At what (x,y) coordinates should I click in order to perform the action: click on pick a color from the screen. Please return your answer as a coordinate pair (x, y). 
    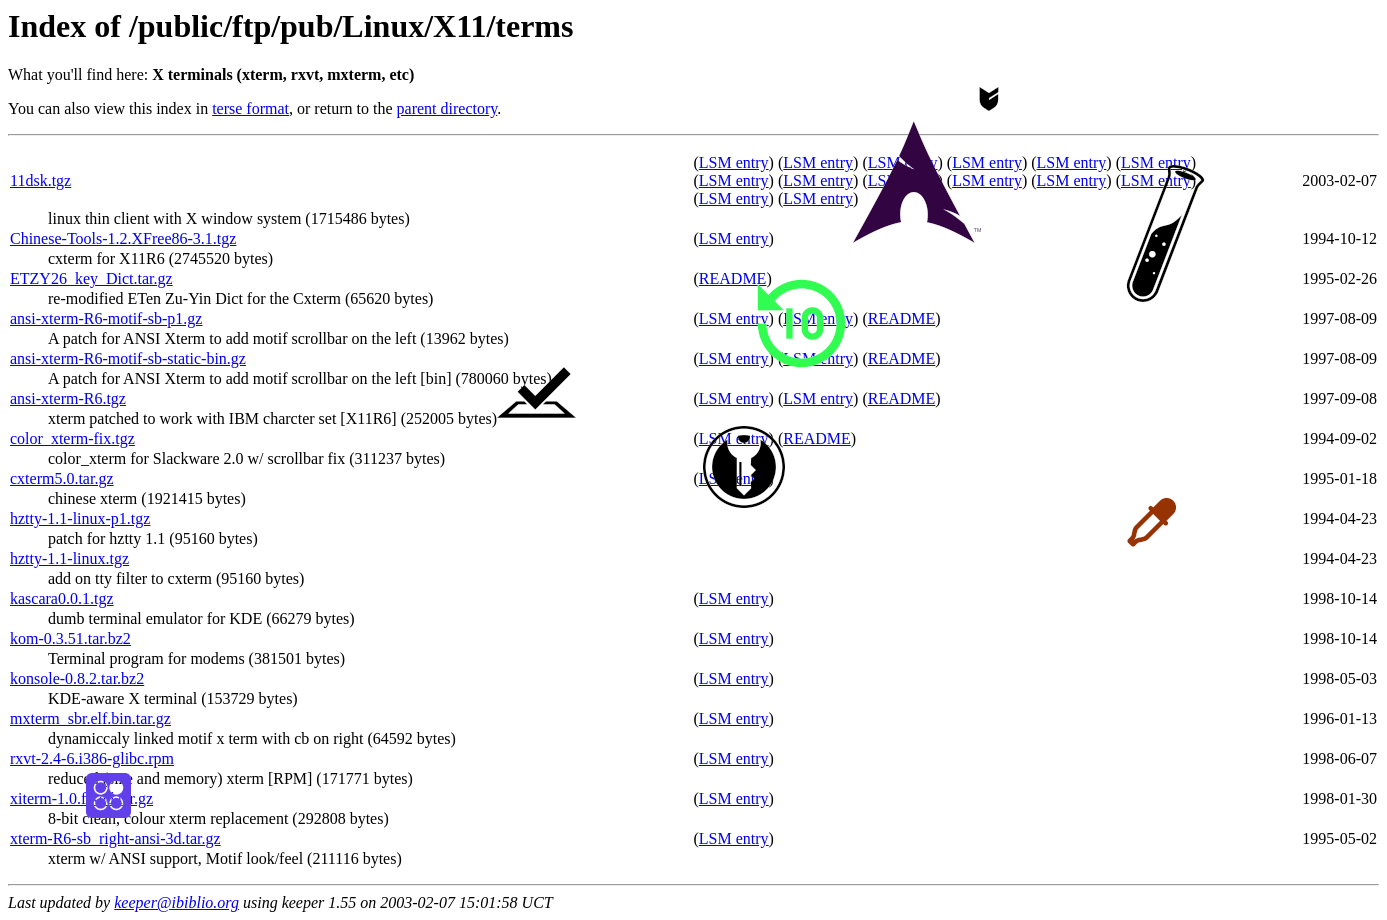
    Looking at the image, I should click on (1151, 522).